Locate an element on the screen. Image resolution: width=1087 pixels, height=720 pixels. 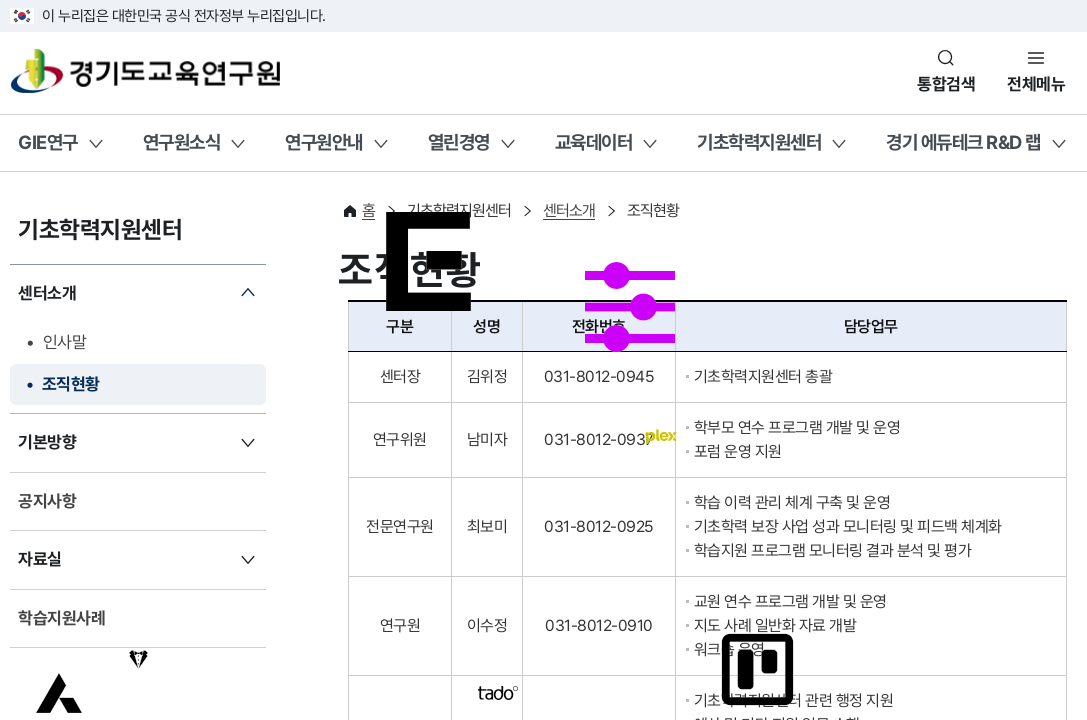
open trello app is located at coordinates (757, 669).